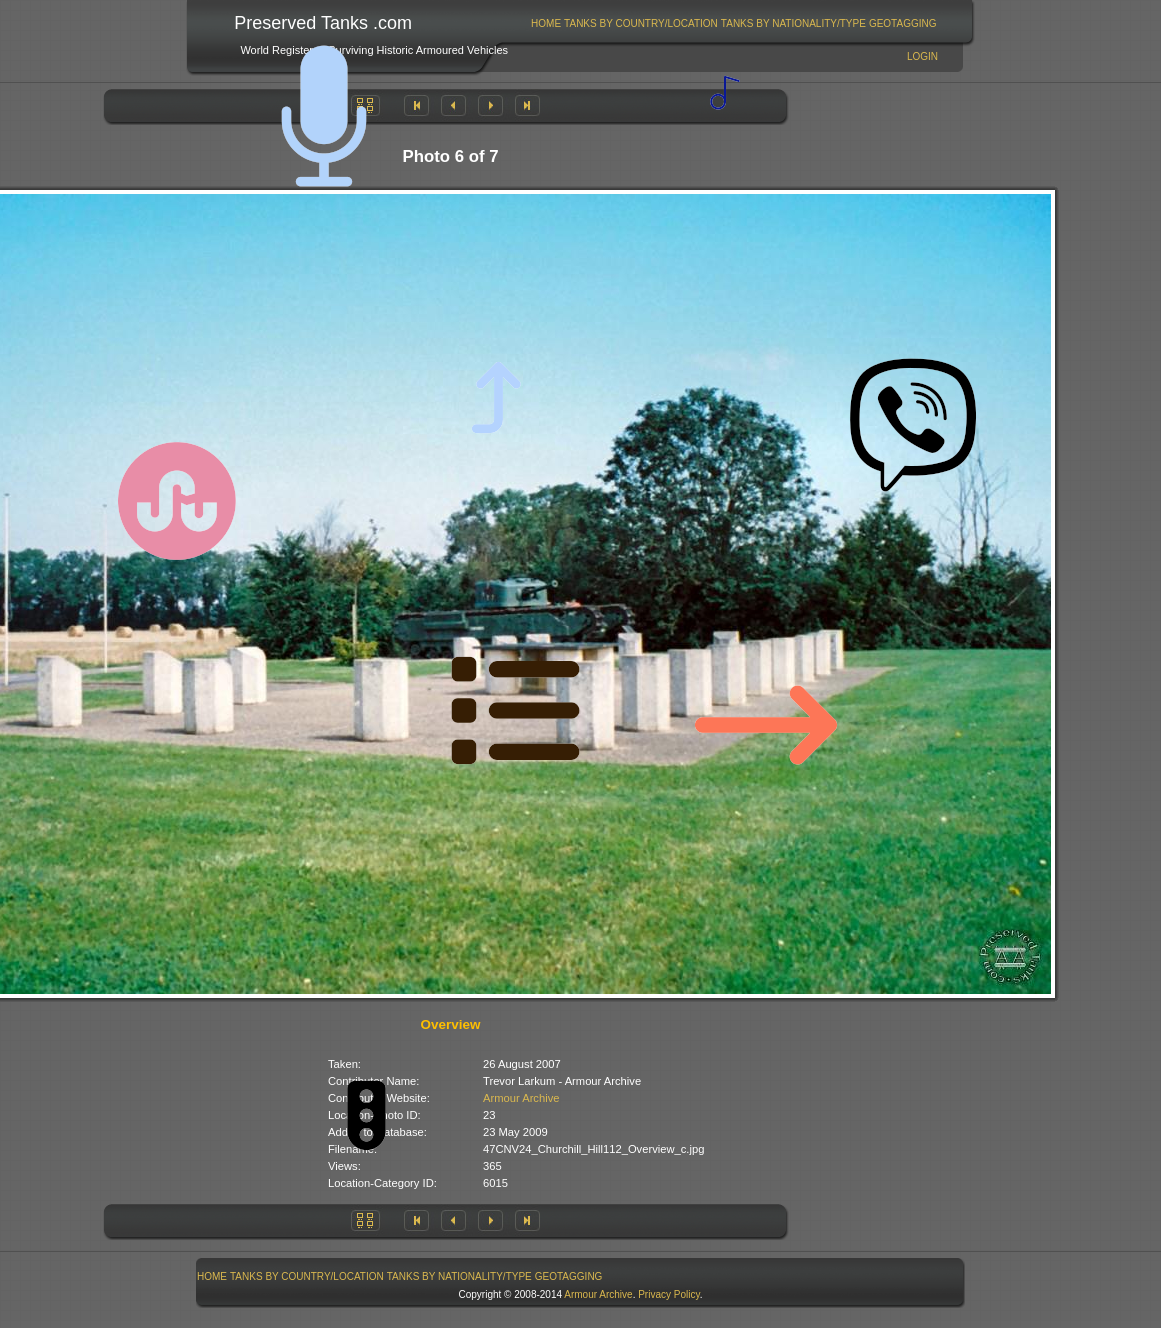 The width and height of the screenshot is (1161, 1328). What do you see at coordinates (498, 397) in the screenshot?
I see `reply to a message or comment` at bounding box center [498, 397].